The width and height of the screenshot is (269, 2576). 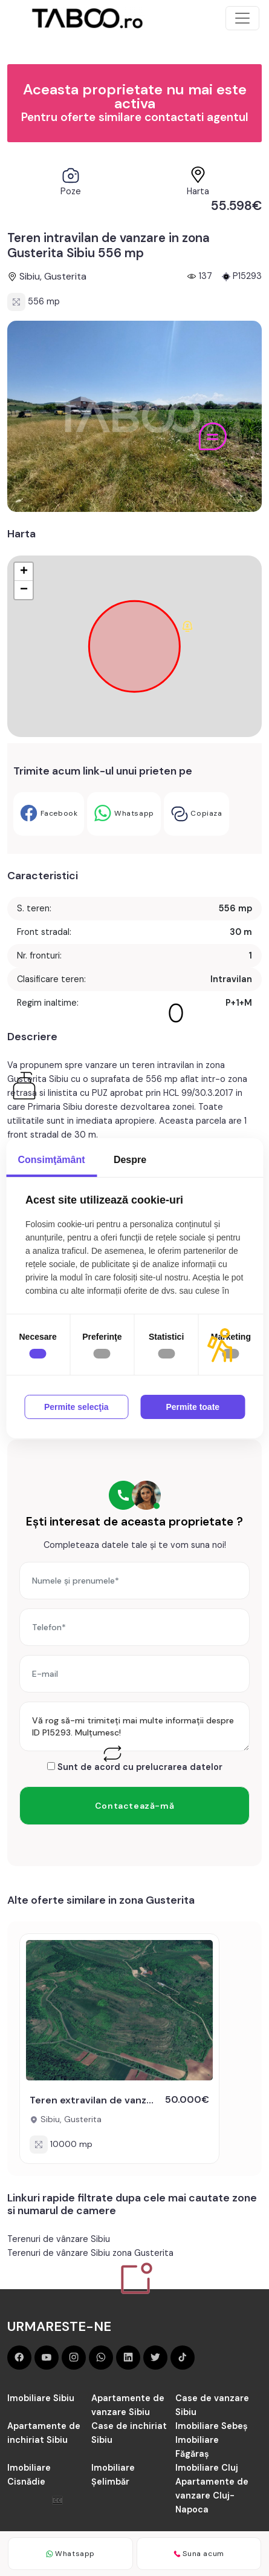 I want to click on snooze notifications, so click(x=187, y=626).